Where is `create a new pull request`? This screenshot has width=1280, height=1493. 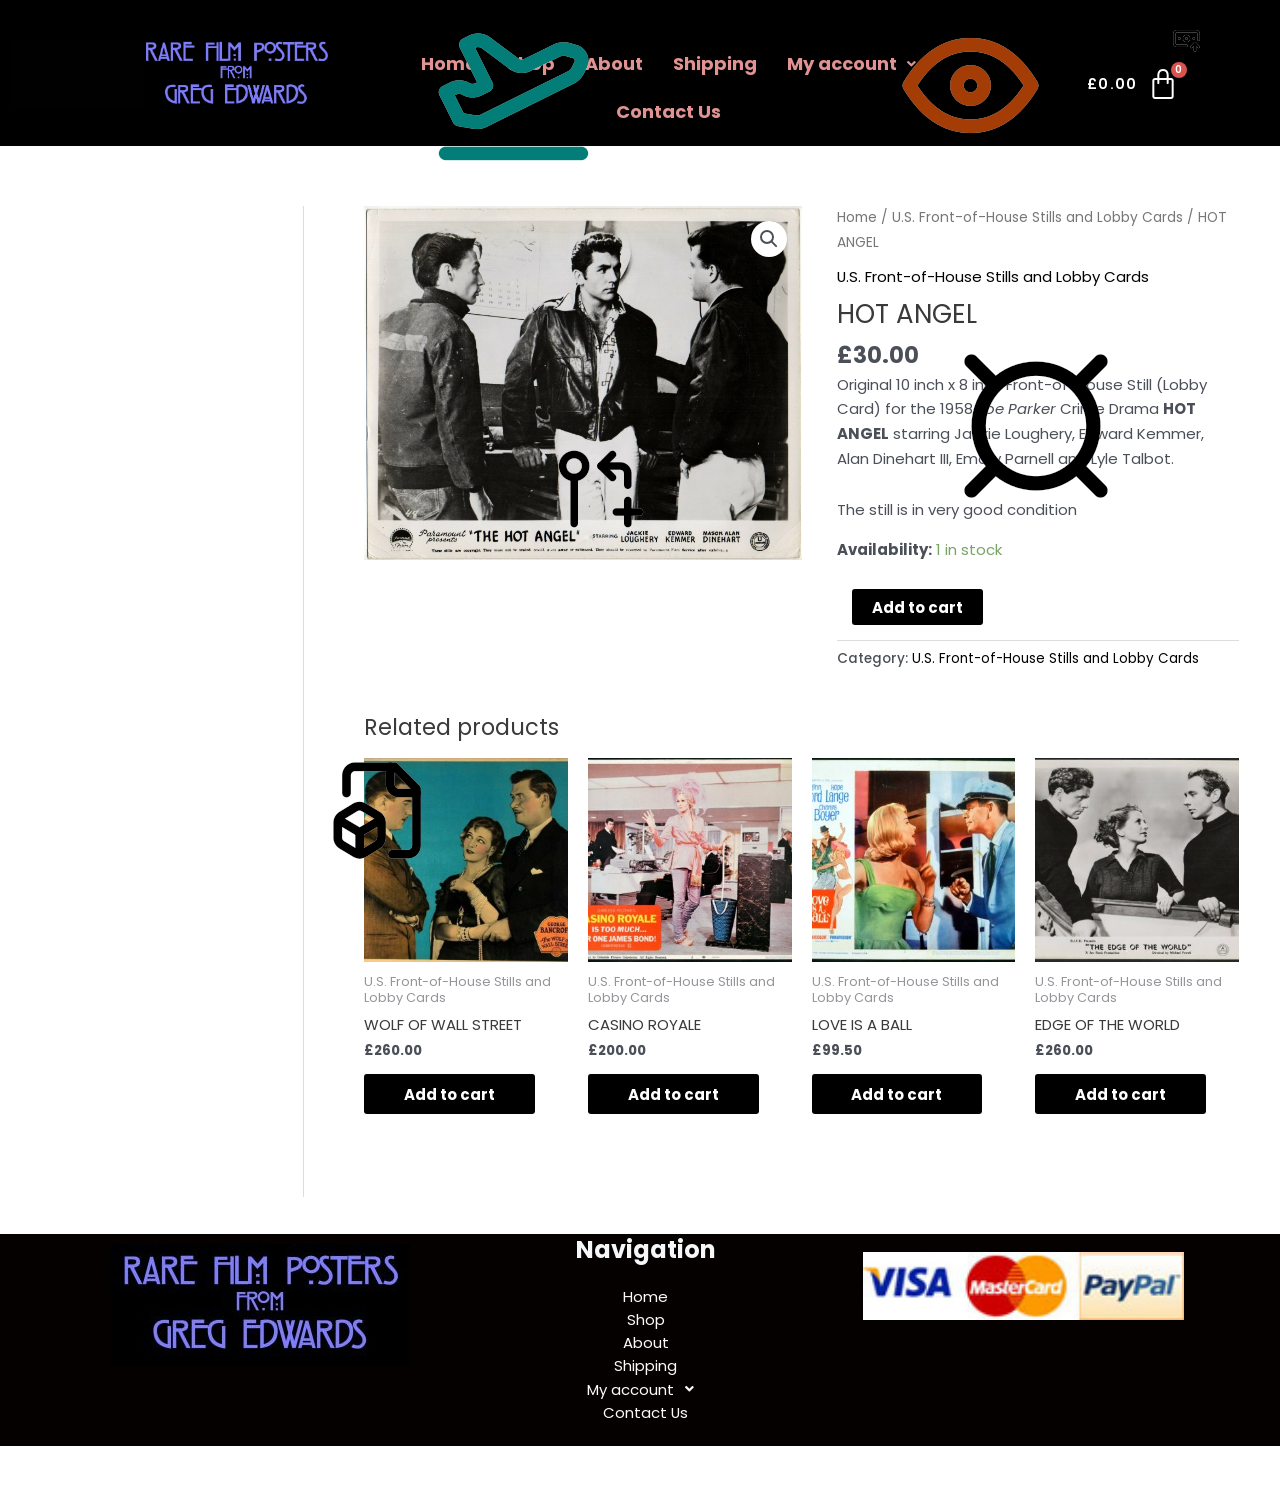
create a new pull request is located at coordinates (601, 489).